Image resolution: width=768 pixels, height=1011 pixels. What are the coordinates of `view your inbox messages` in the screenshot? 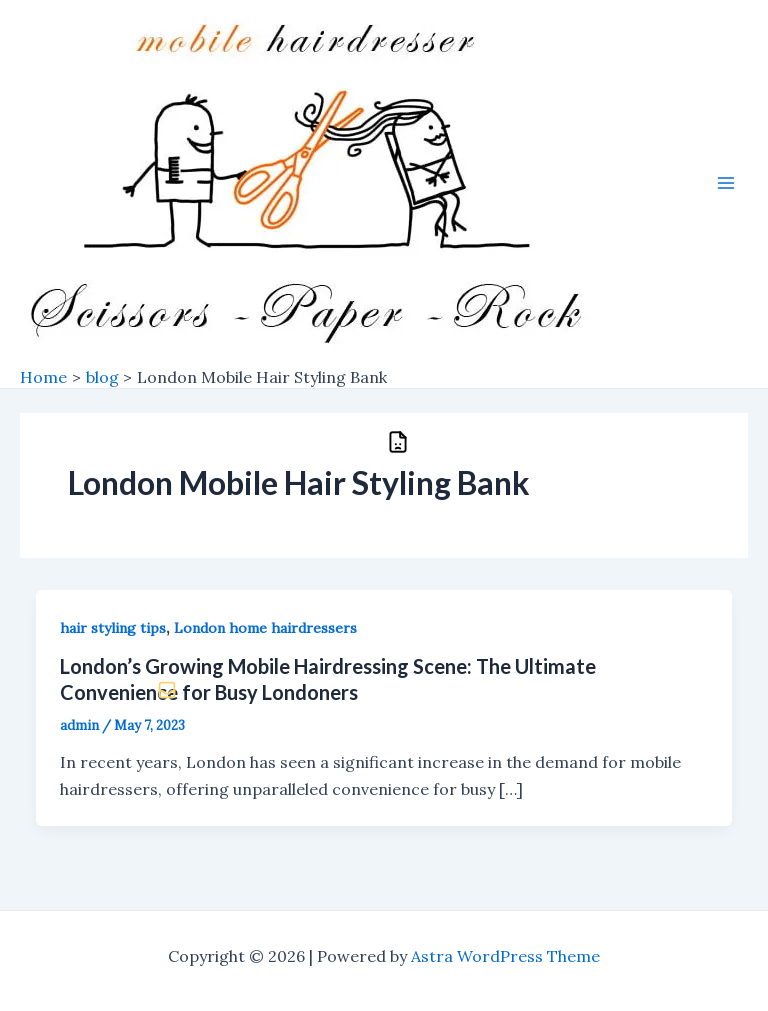 It's located at (167, 690).